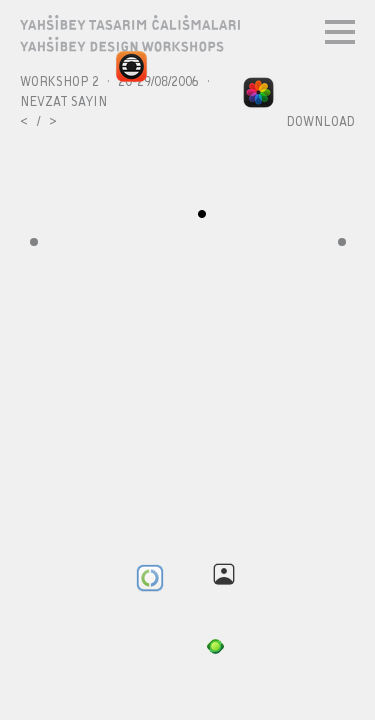  I want to click on configure login screen settings, so click(224, 574).